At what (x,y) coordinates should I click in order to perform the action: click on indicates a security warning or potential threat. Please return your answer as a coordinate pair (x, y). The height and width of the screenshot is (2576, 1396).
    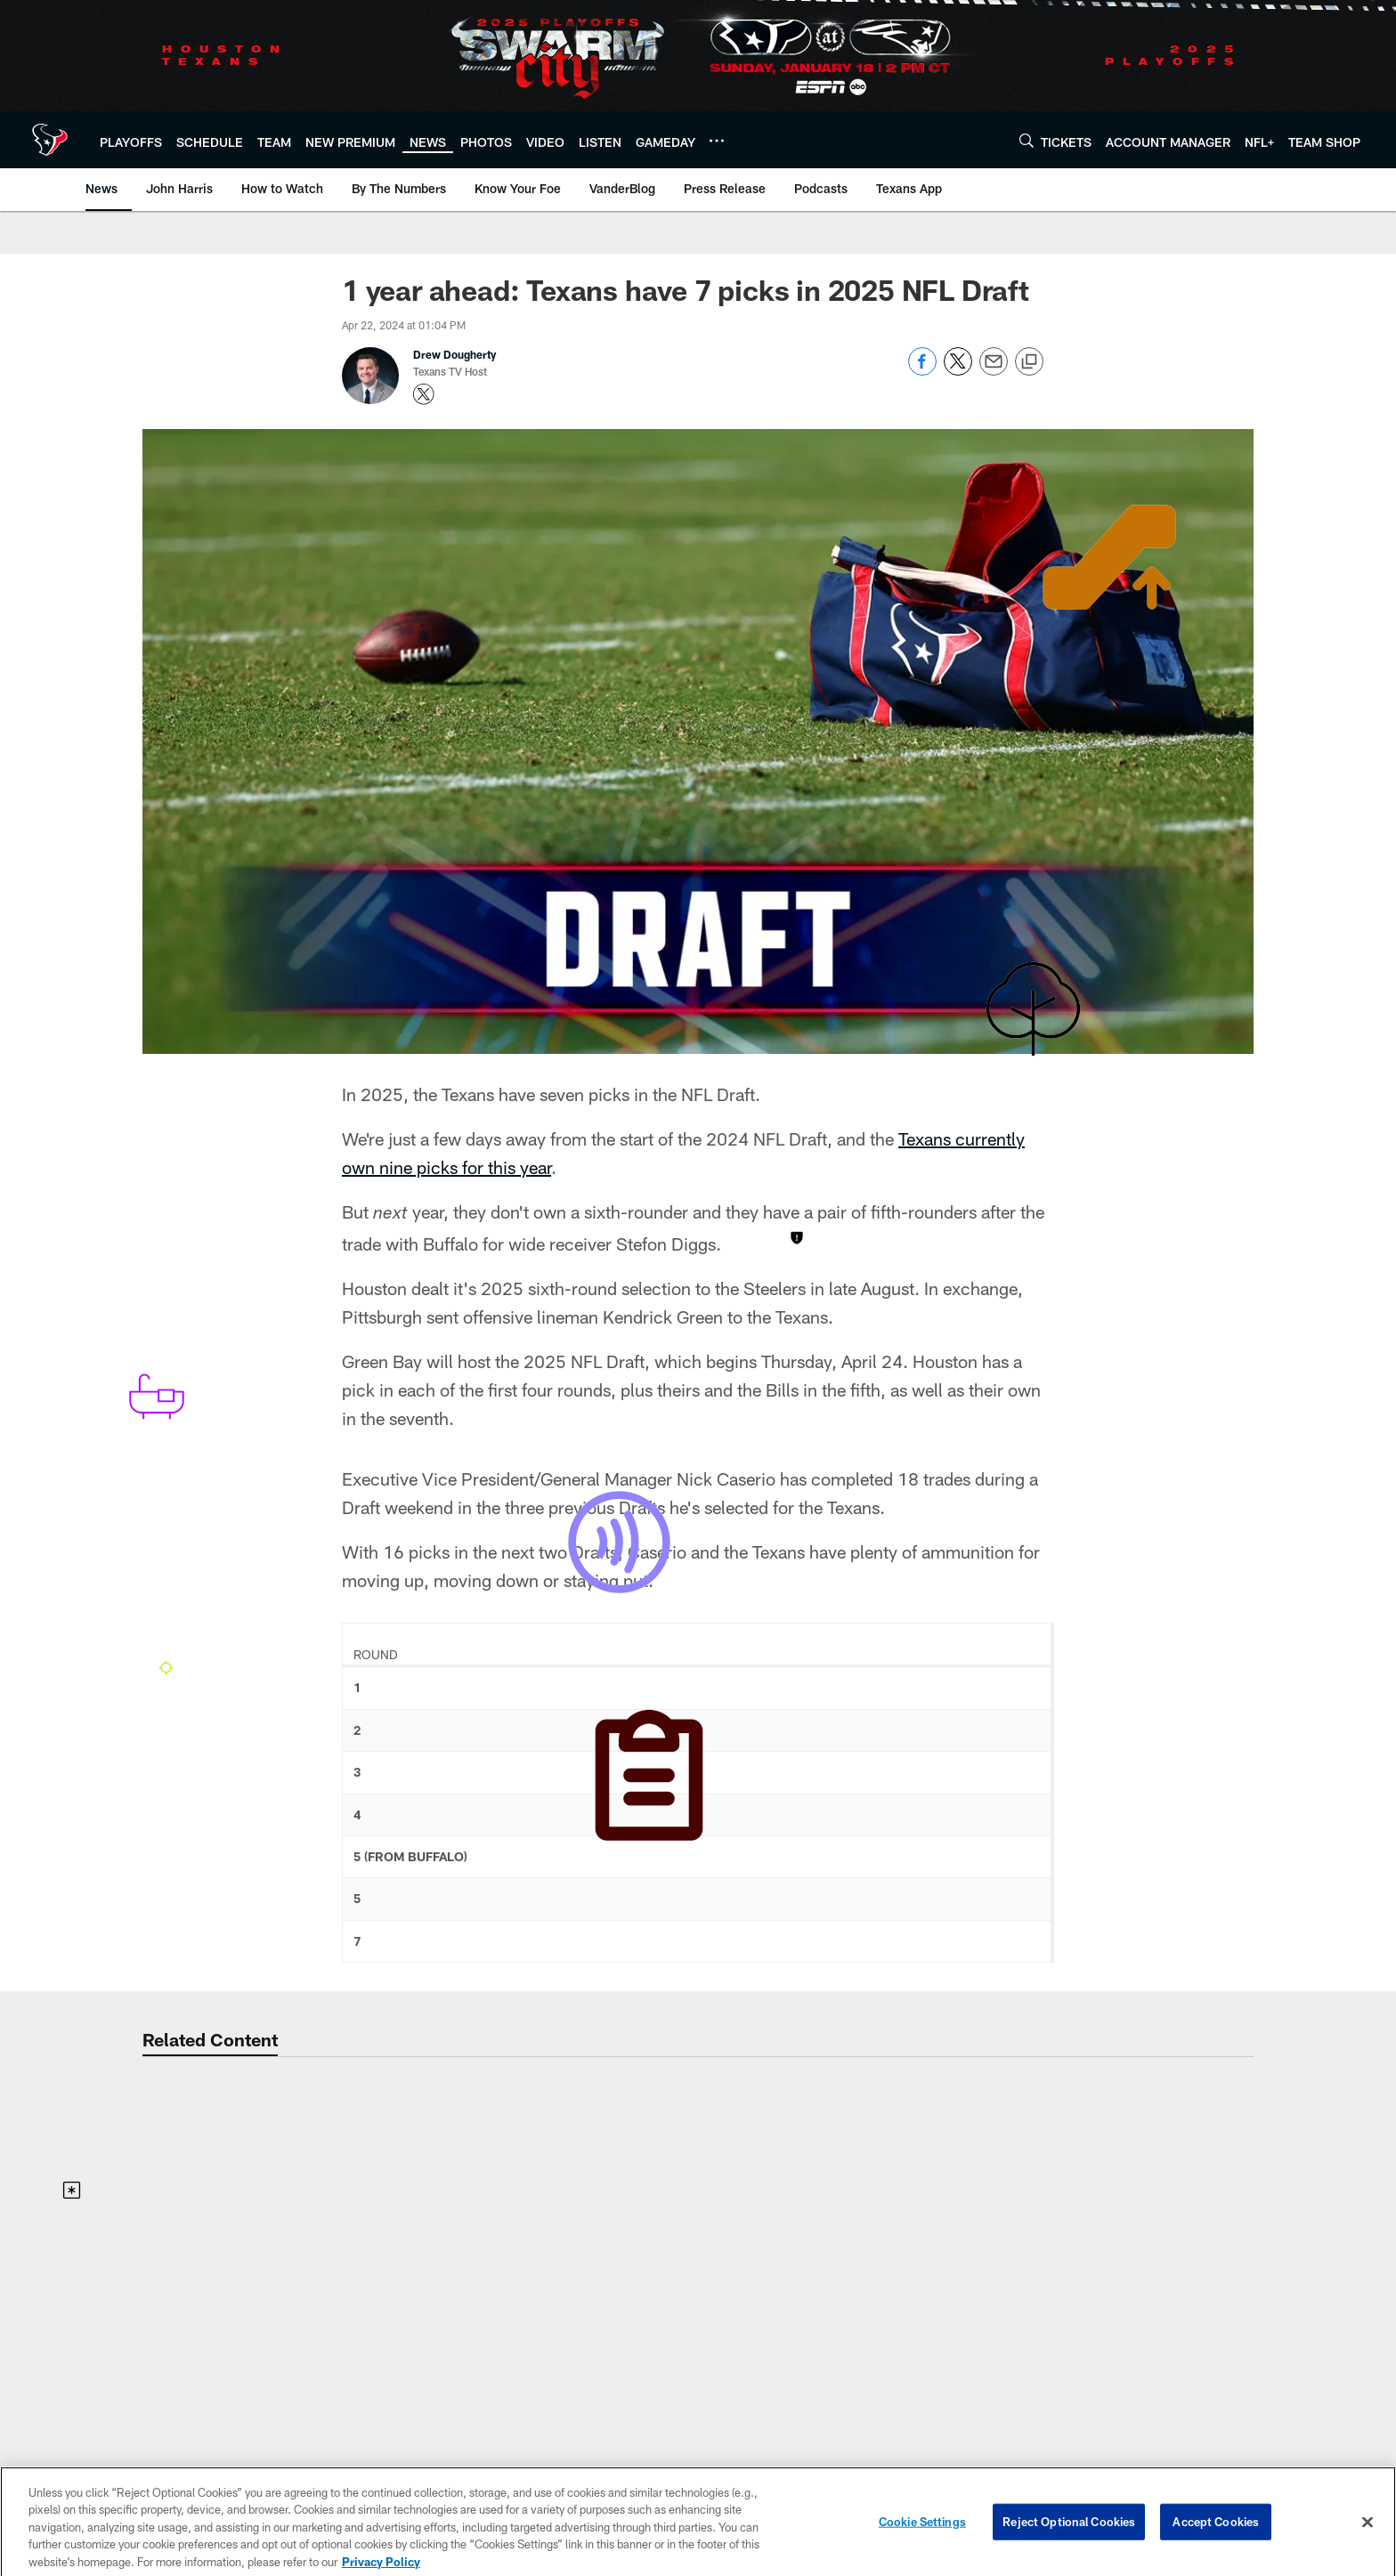
    Looking at the image, I should click on (797, 1237).